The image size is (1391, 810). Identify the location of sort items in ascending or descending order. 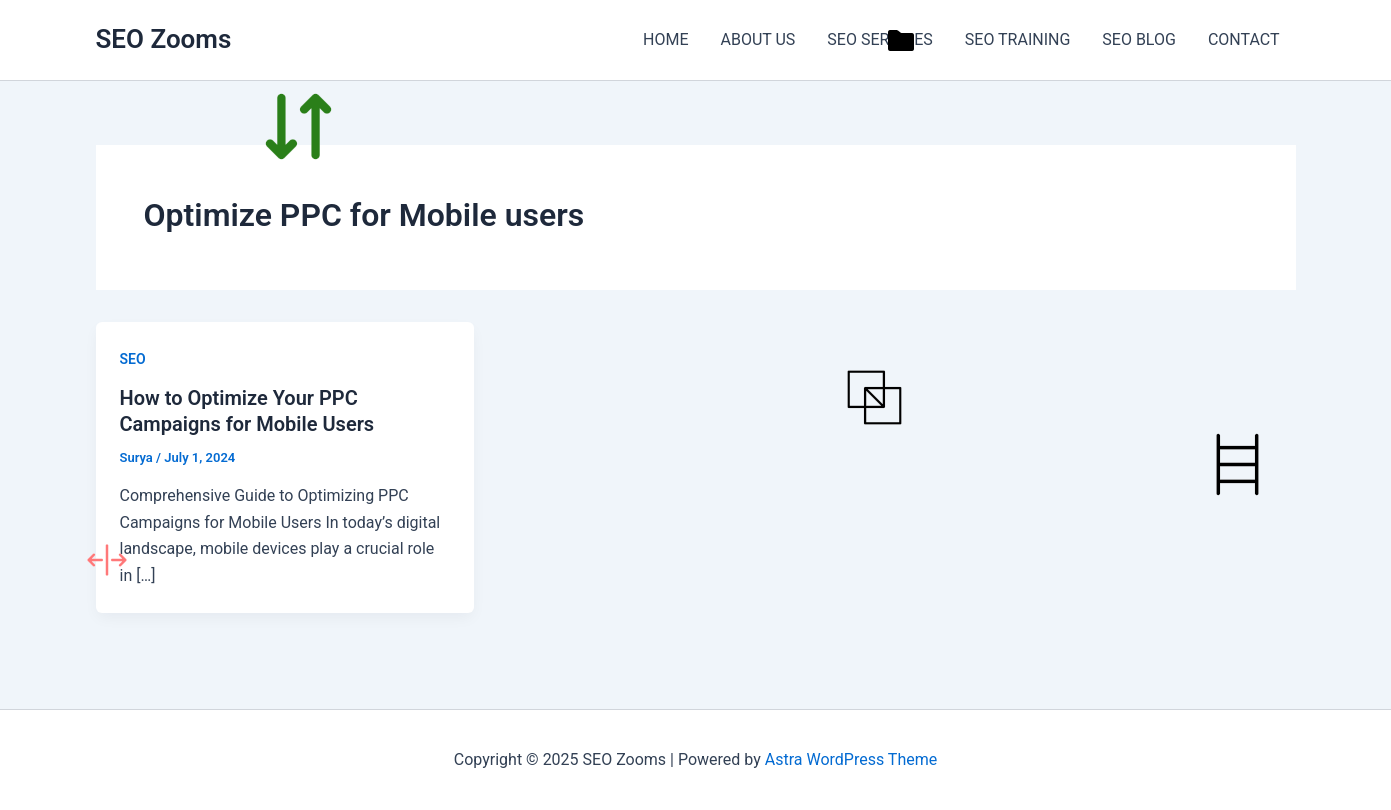
(298, 126).